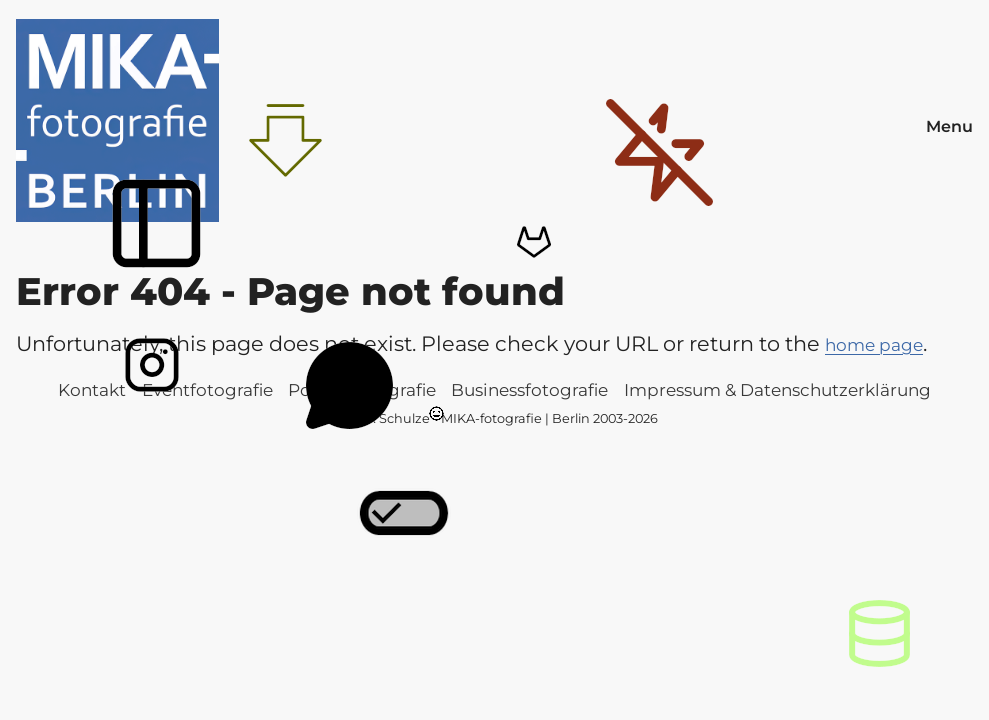 The width and height of the screenshot is (989, 720). I want to click on download file or content, so click(285, 137).